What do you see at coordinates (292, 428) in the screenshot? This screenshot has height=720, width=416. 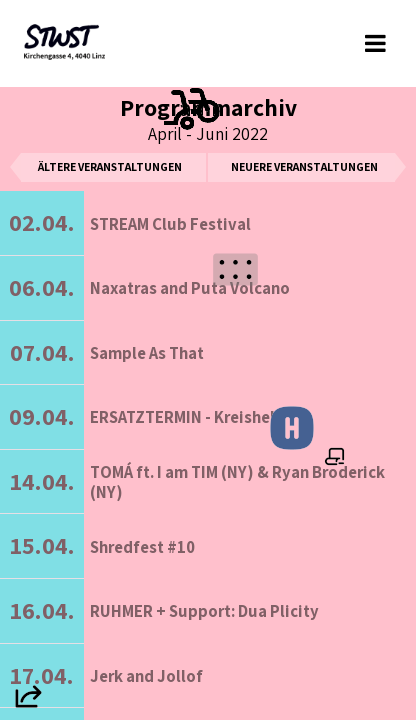 I see `access help or support section` at bounding box center [292, 428].